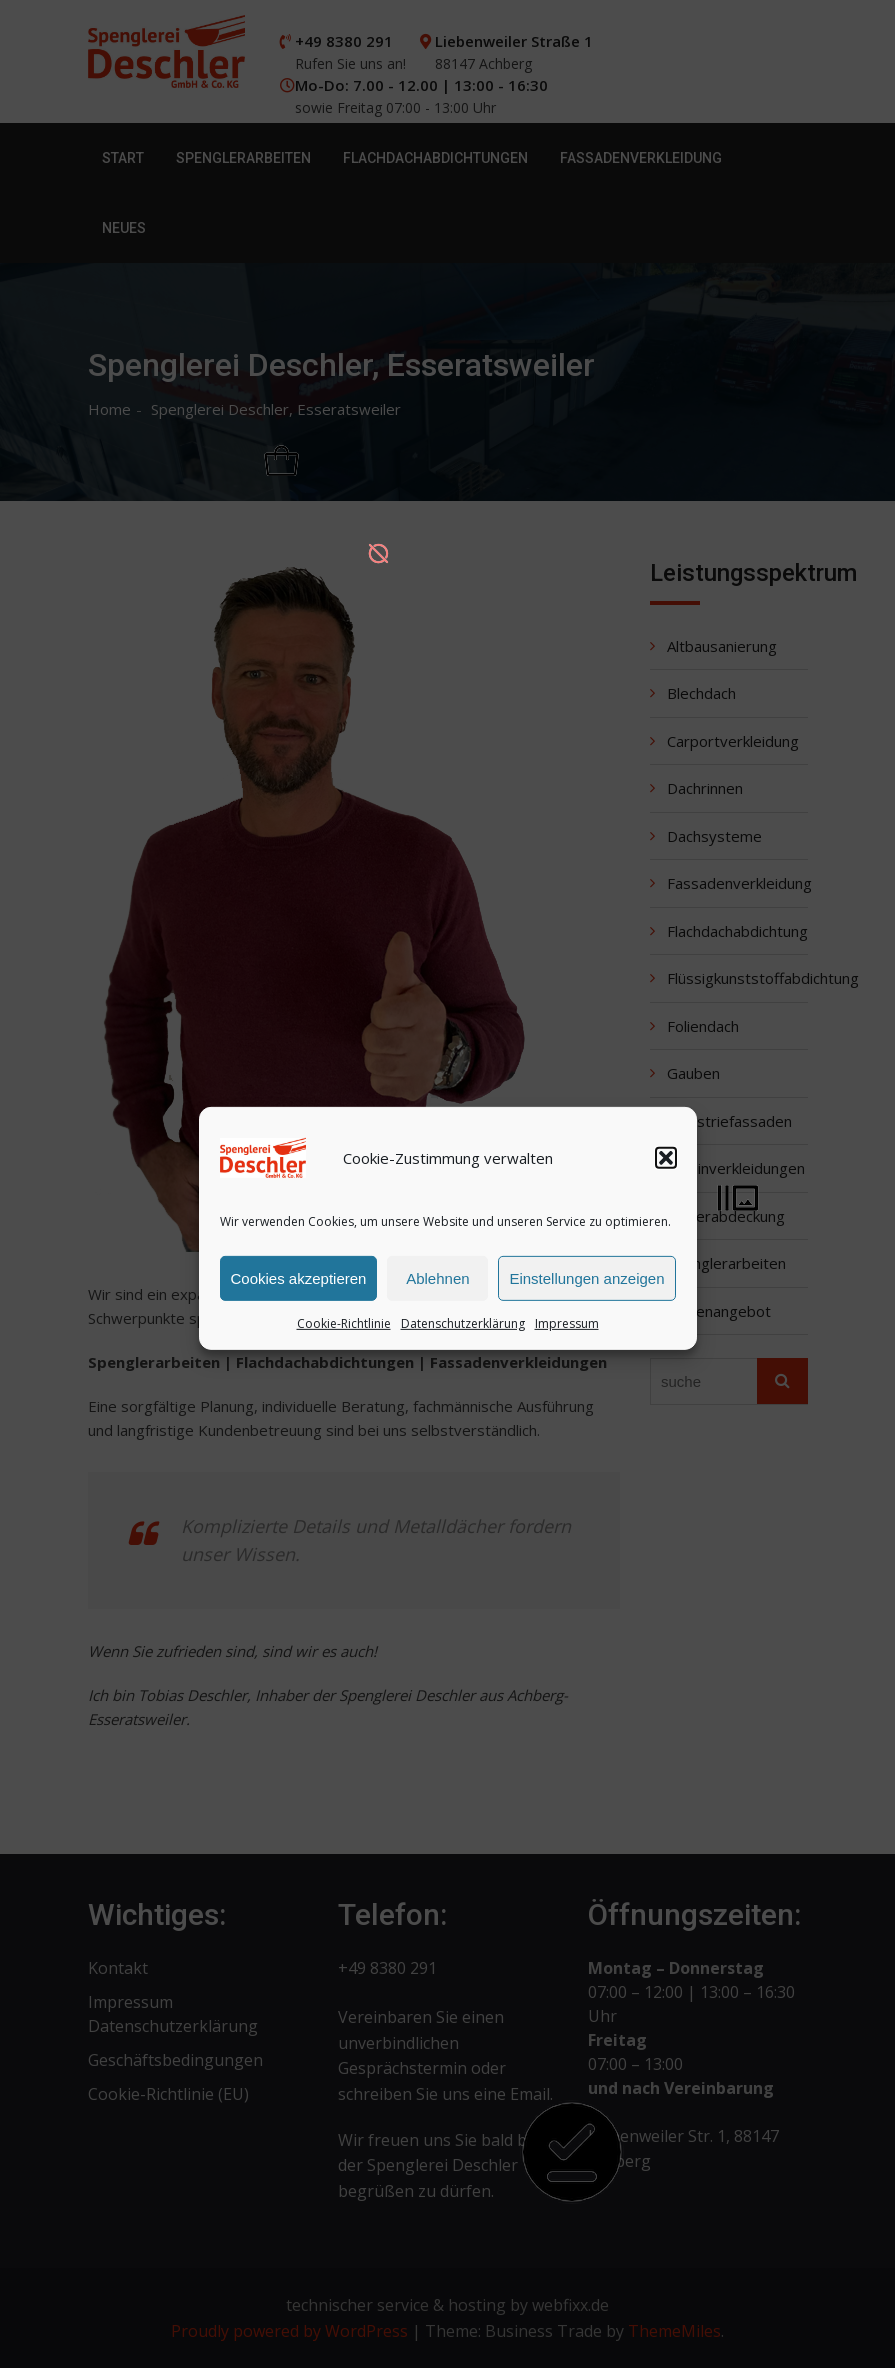 This screenshot has height=2368, width=895. What do you see at coordinates (281, 462) in the screenshot?
I see `view your shopping bag` at bounding box center [281, 462].